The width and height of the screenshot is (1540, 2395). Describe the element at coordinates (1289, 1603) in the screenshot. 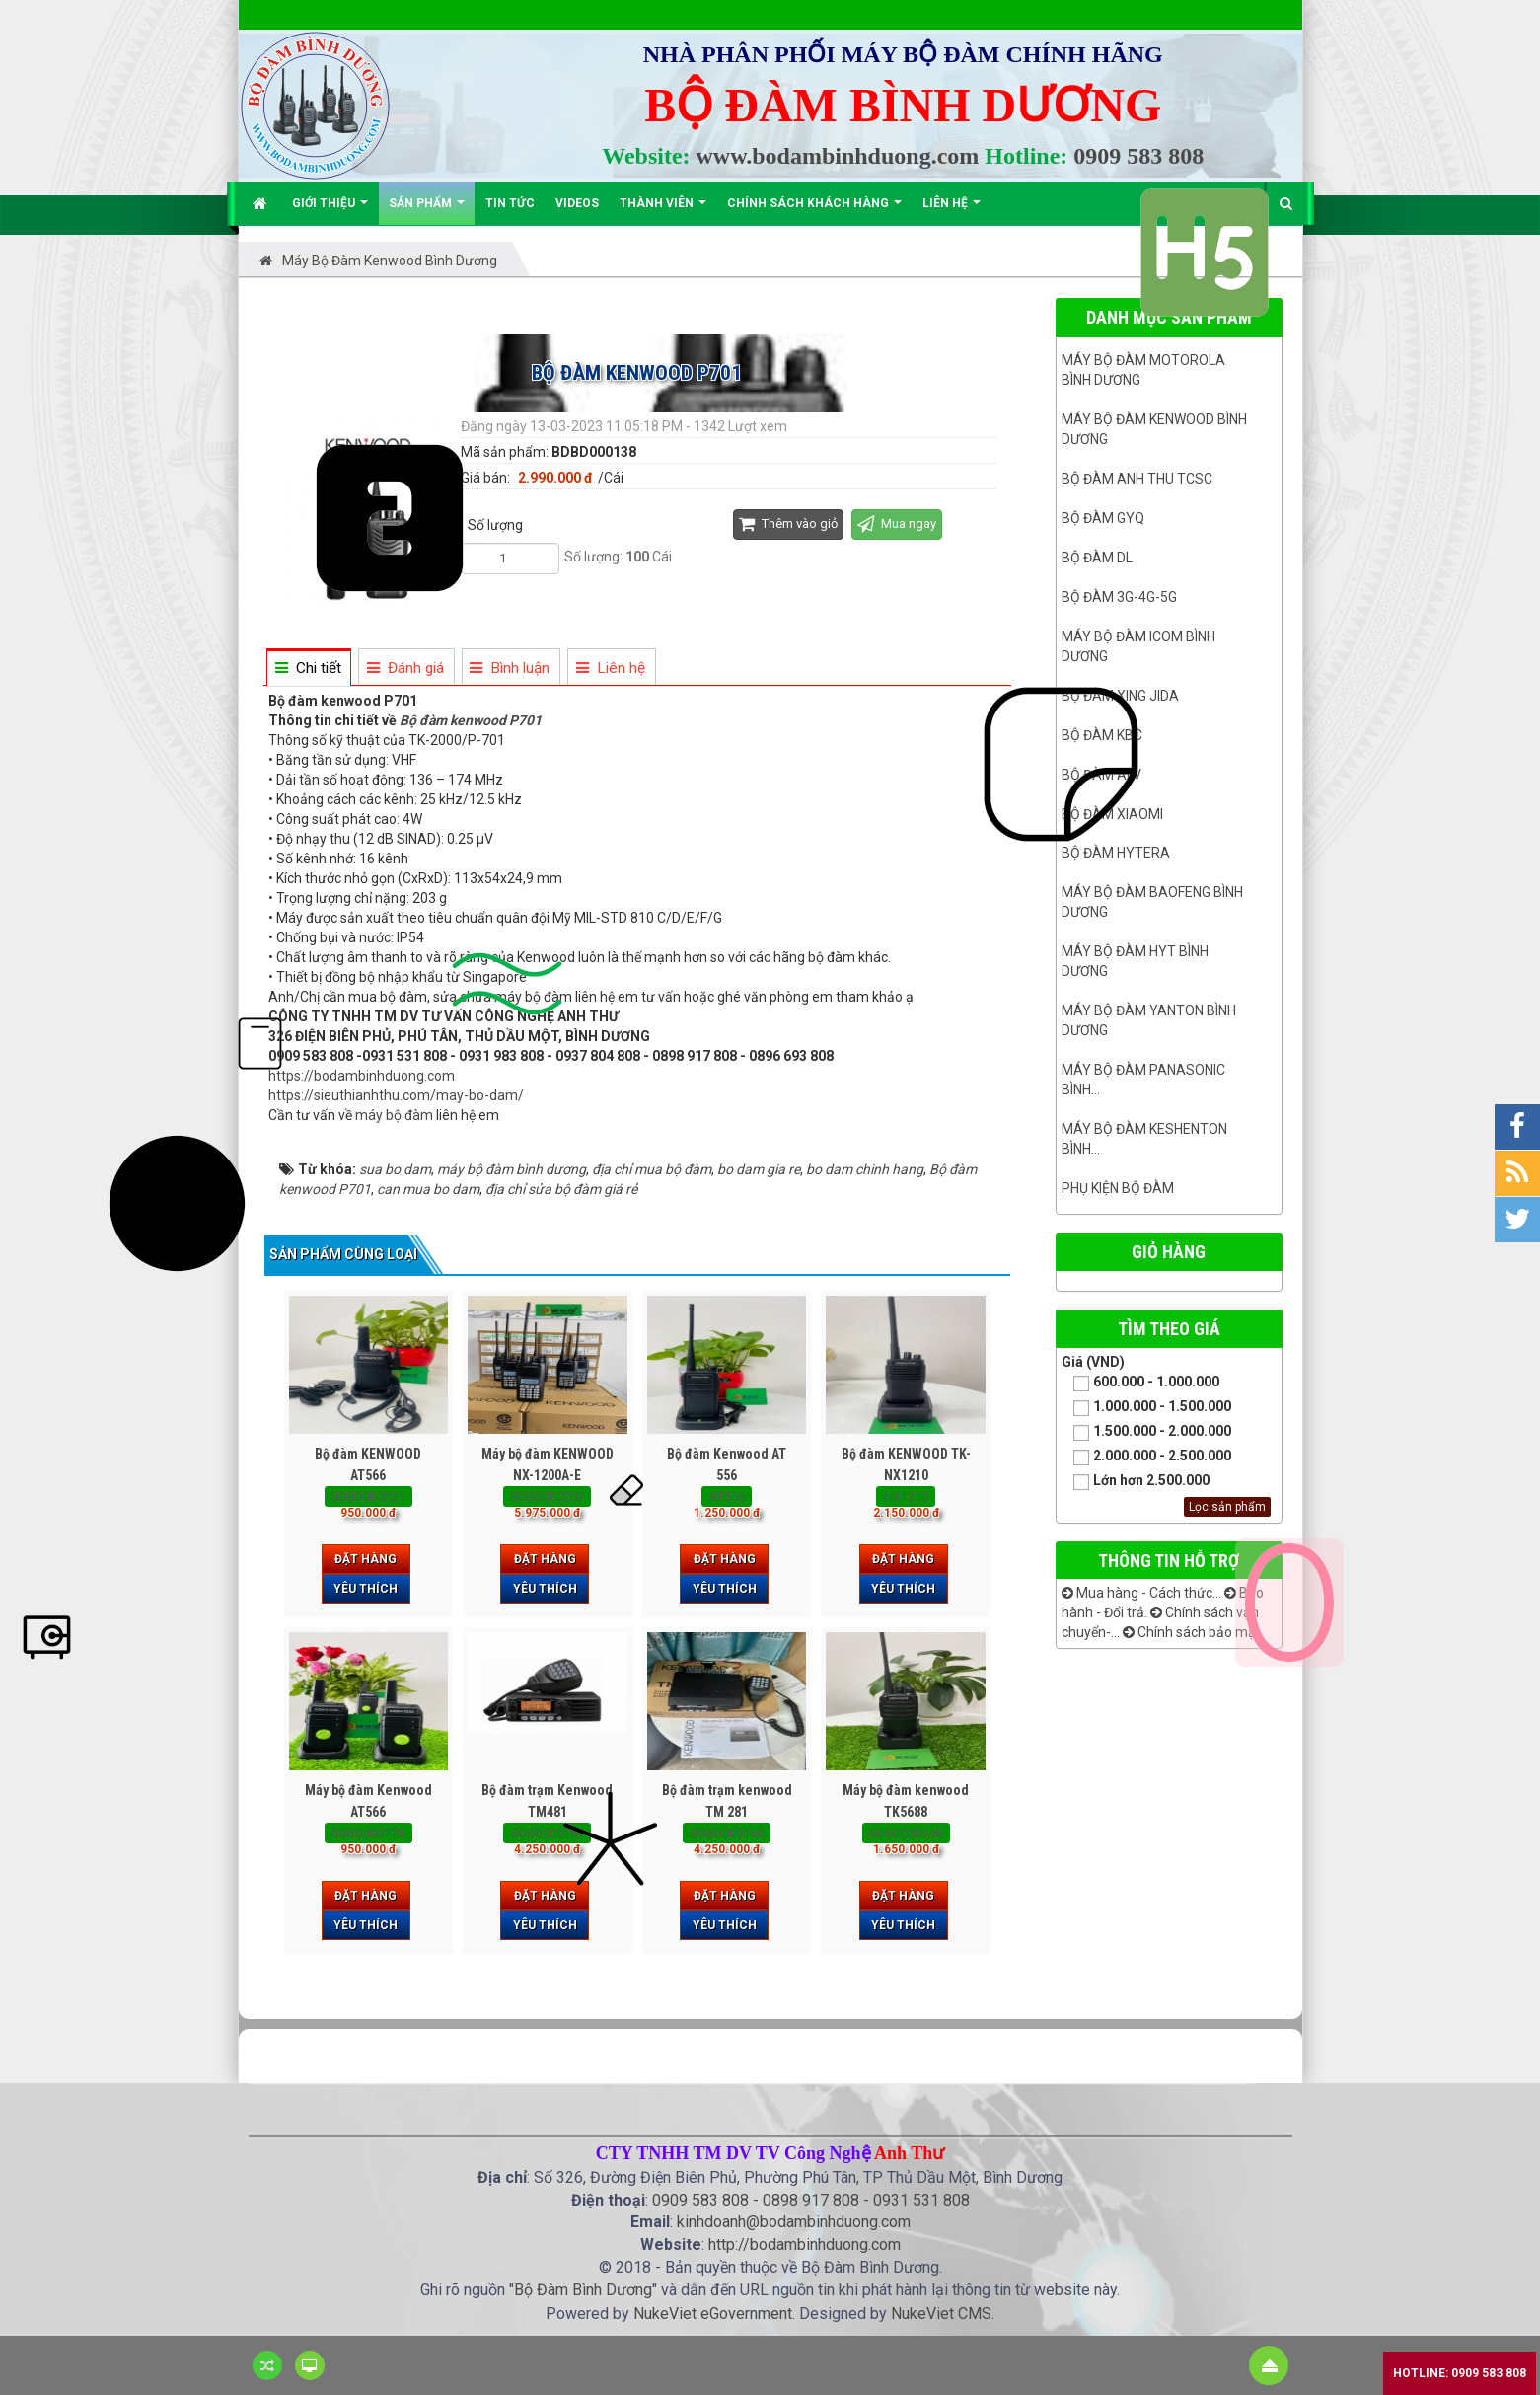

I see `represents the number zero in a numeric input or display` at that location.